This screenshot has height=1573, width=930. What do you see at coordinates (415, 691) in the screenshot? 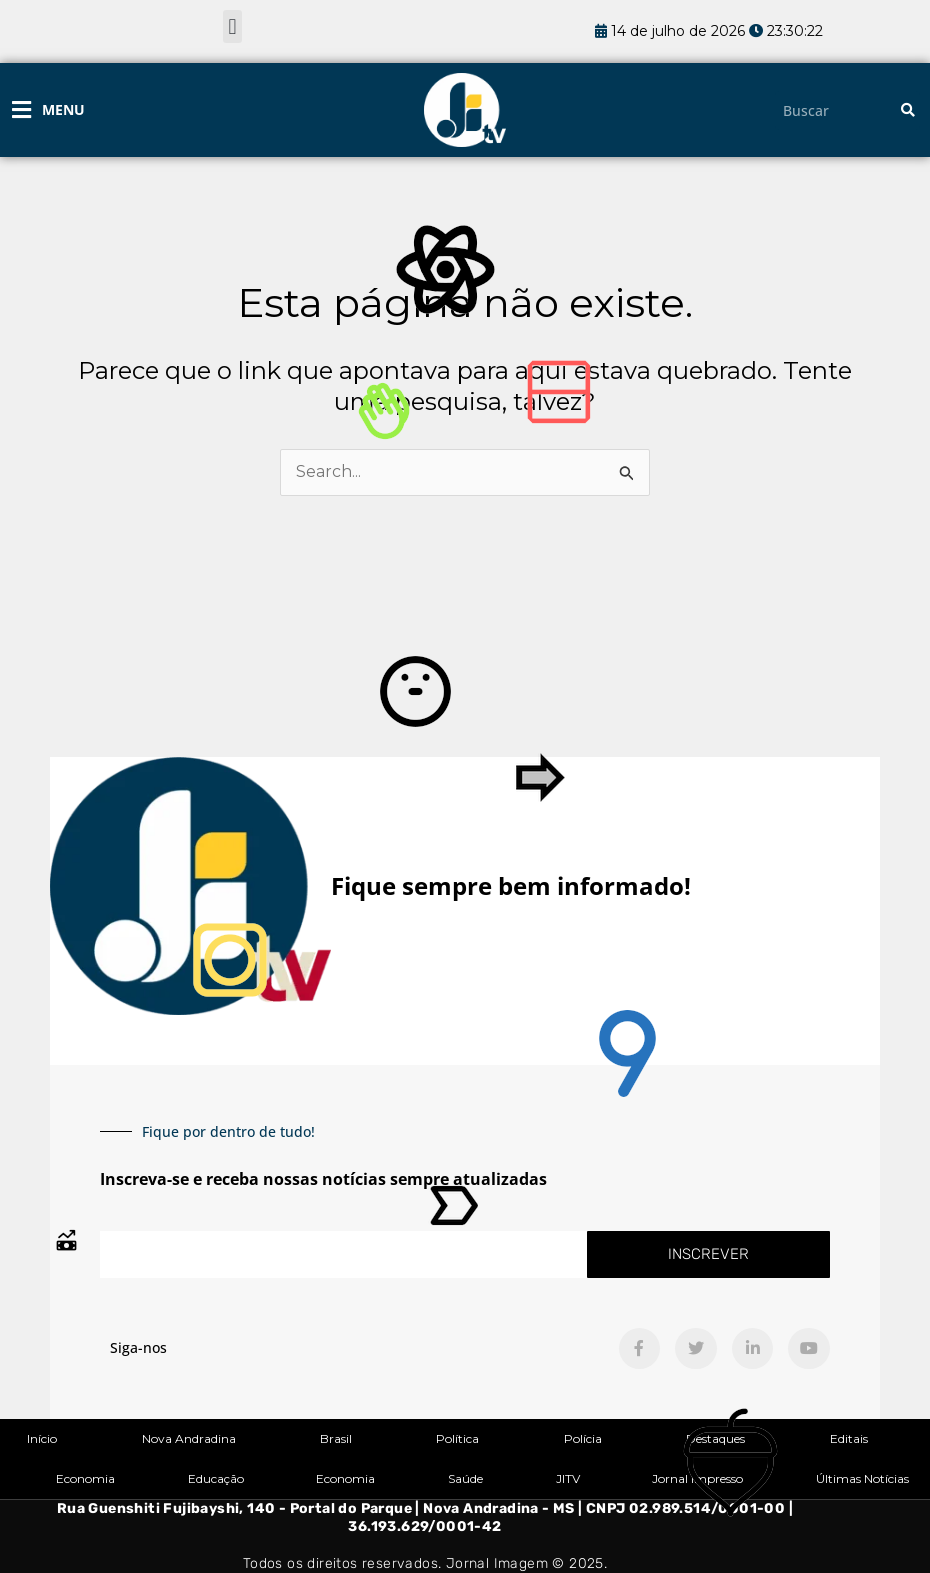
I see `indicates looking up or searching for information` at bounding box center [415, 691].